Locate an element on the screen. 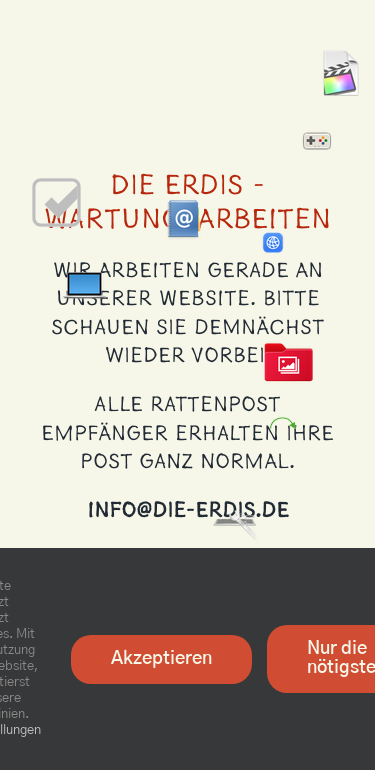  indicates a selected or enabled option is located at coordinates (56, 202).